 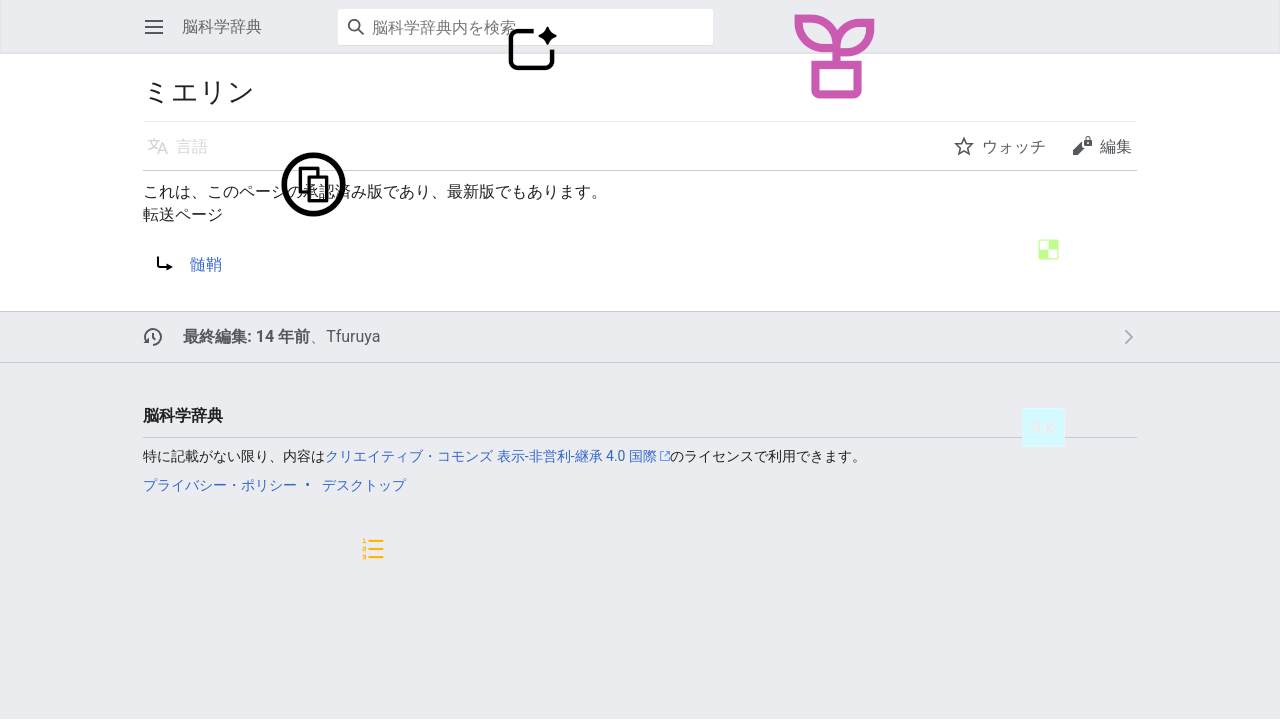 What do you see at coordinates (1043, 427) in the screenshot?
I see `indicates 4k video quality available` at bounding box center [1043, 427].